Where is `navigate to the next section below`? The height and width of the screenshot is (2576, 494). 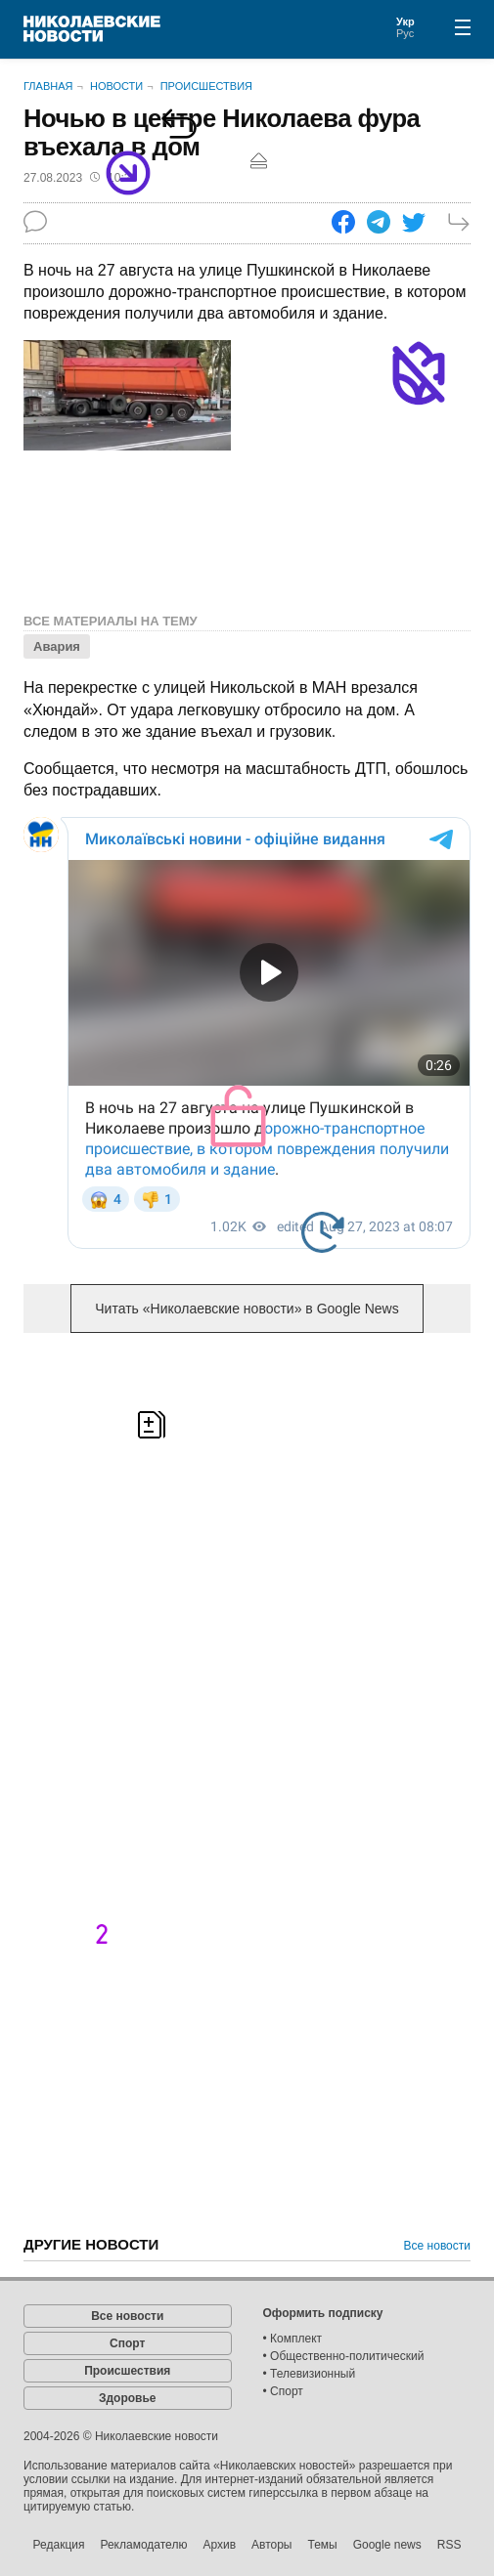
navigate to the next section below is located at coordinates (128, 173).